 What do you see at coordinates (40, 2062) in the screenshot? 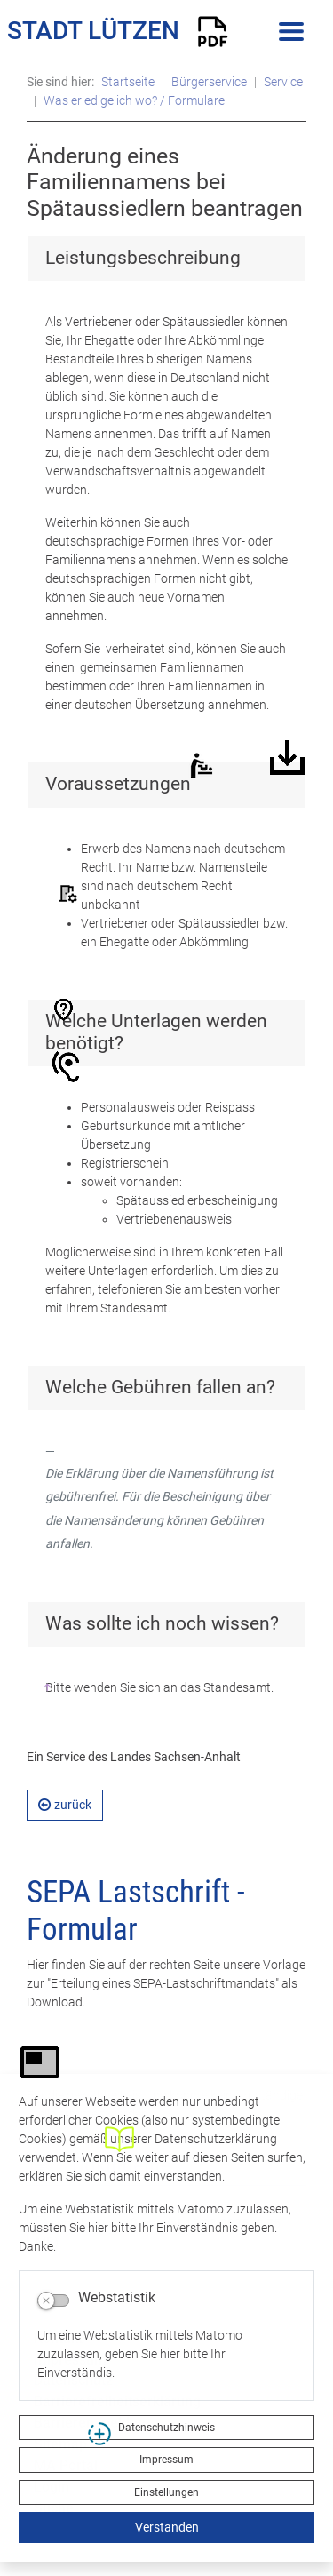
I see `access featured or highlighted video content` at bounding box center [40, 2062].